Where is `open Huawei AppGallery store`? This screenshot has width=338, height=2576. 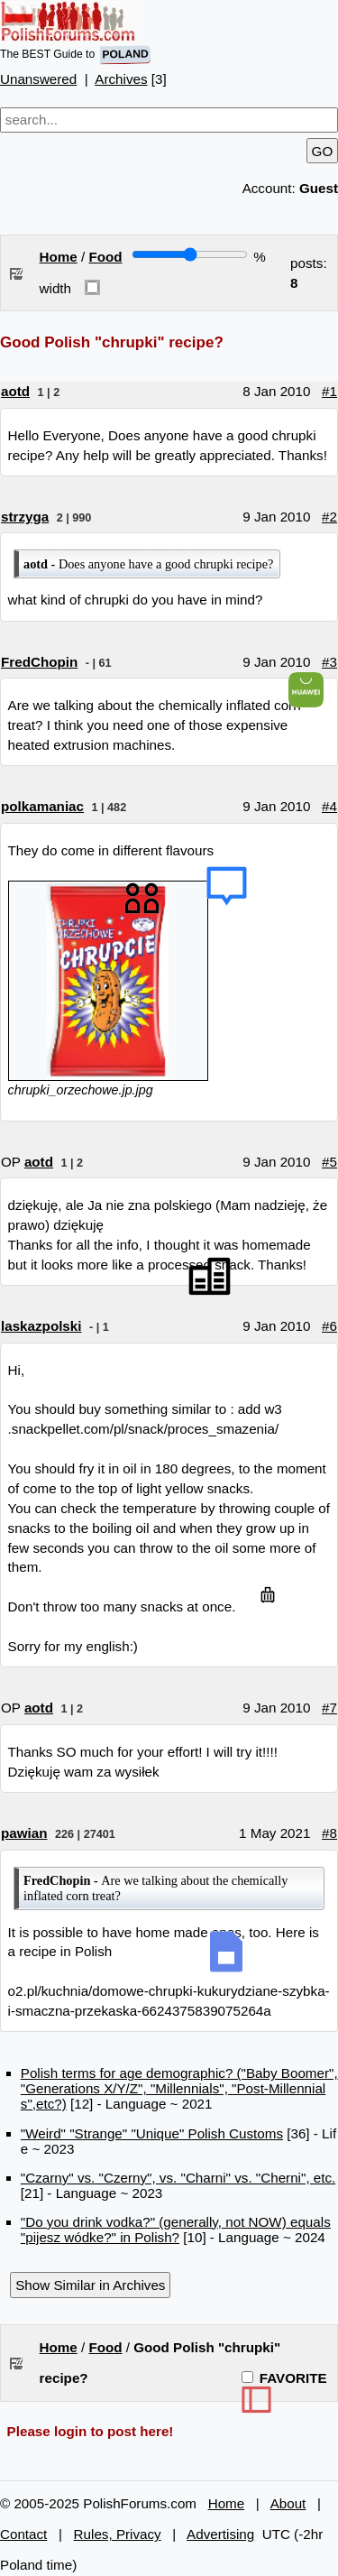 open Huawei AppGallery store is located at coordinates (306, 689).